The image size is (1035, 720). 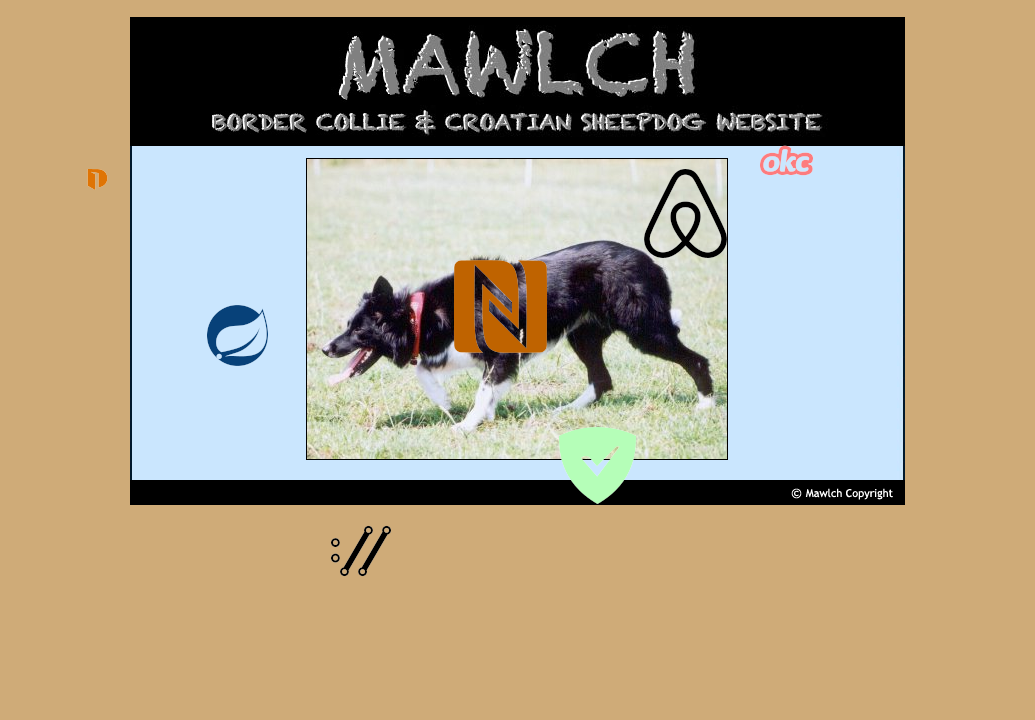 What do you see at coordinates (361, 551) in the screenshot?
I see `visit curl website or documentation` at bounding box center [361, 551].